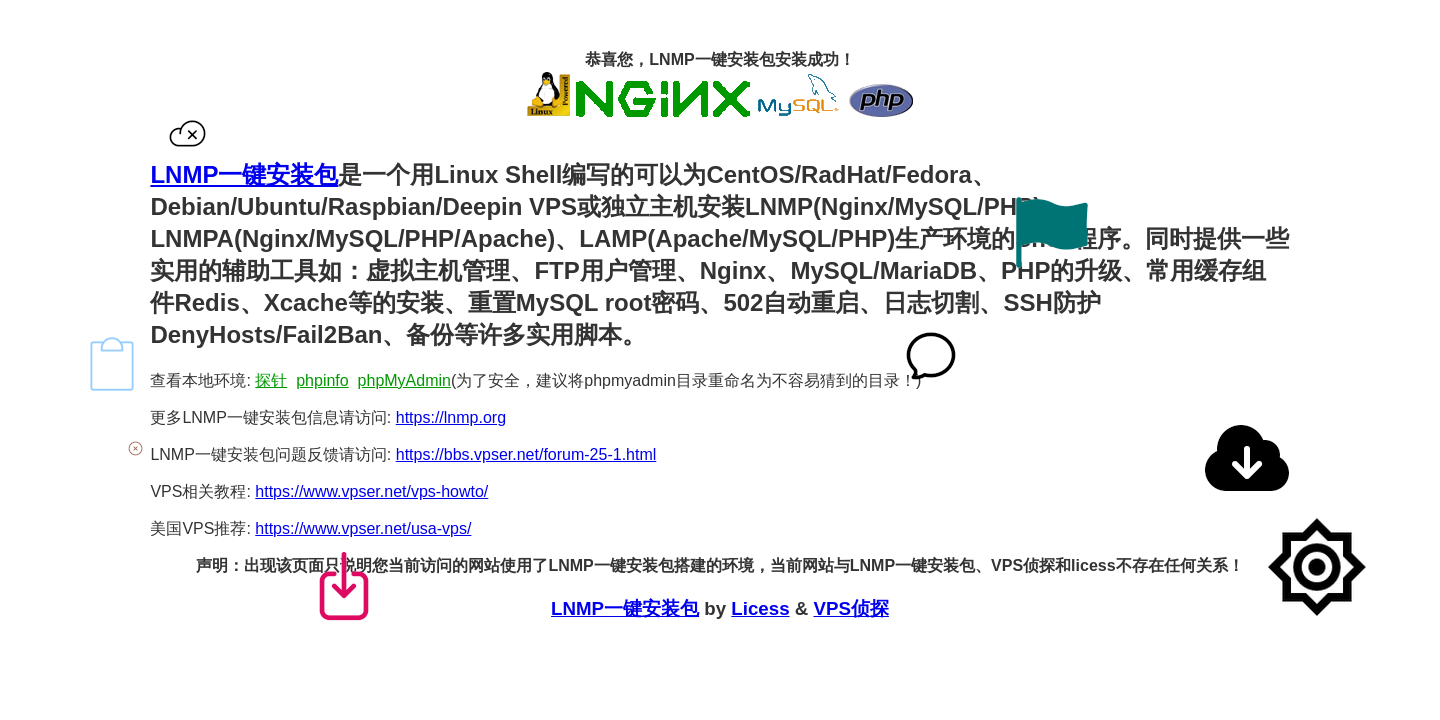  What do you see at coordinates (135, 448) in the screenshot?
I see `close or dismiss a dialog` at bounding box center [135, 448].